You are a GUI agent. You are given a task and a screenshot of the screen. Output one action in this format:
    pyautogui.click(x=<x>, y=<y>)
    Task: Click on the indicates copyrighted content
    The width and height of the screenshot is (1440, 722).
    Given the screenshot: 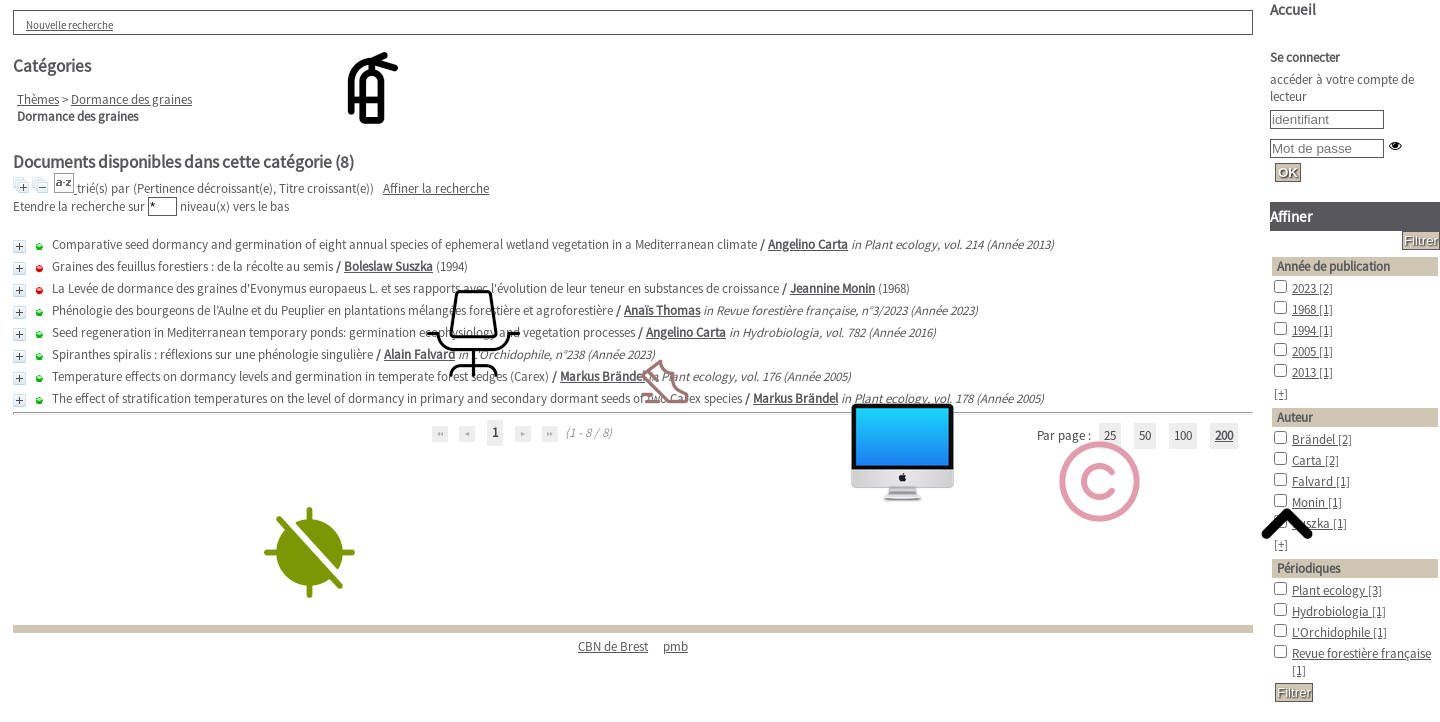 What is the action you would take?
    pyautogui.click(x=1099, y=481)
    